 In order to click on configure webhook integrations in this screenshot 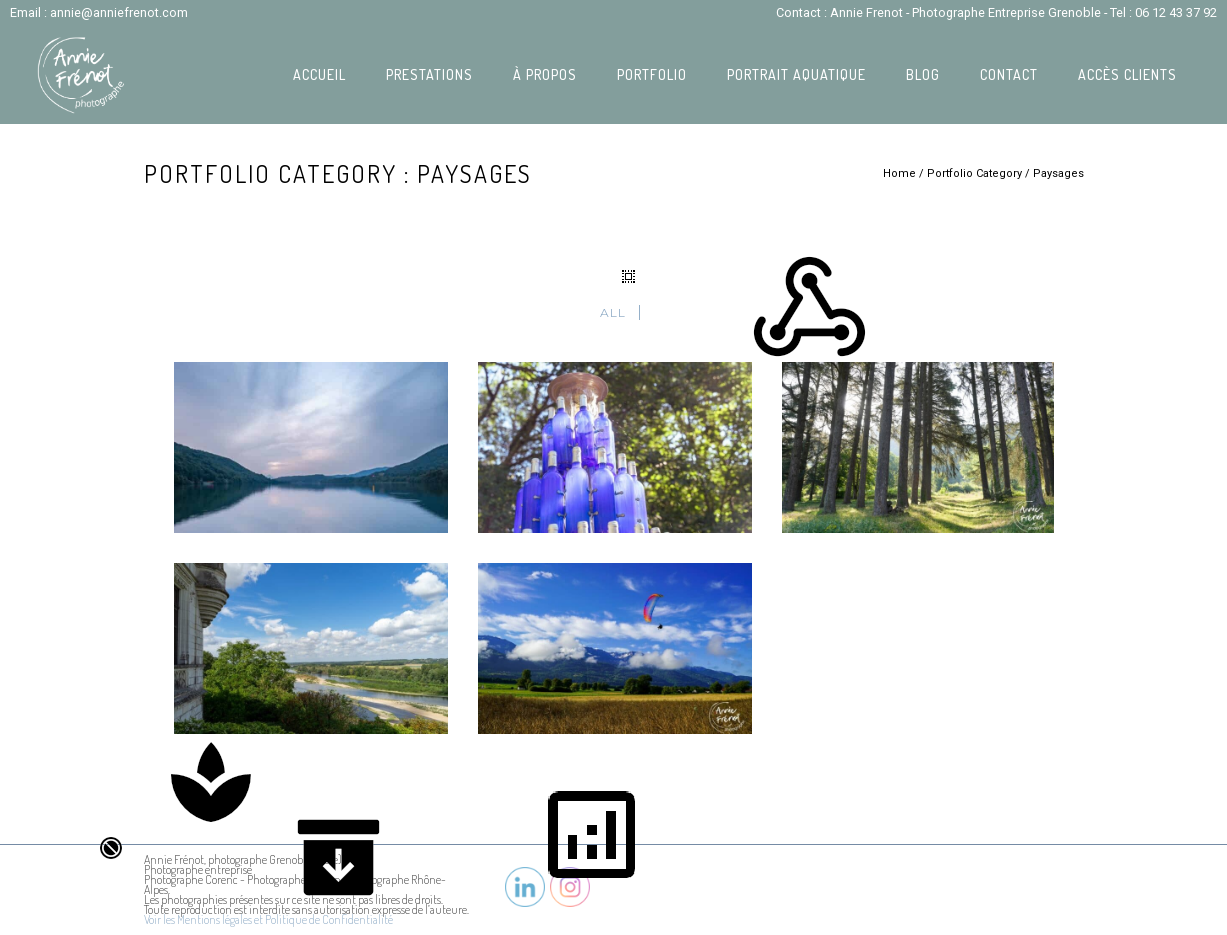, I will do `click(809, 312)`.